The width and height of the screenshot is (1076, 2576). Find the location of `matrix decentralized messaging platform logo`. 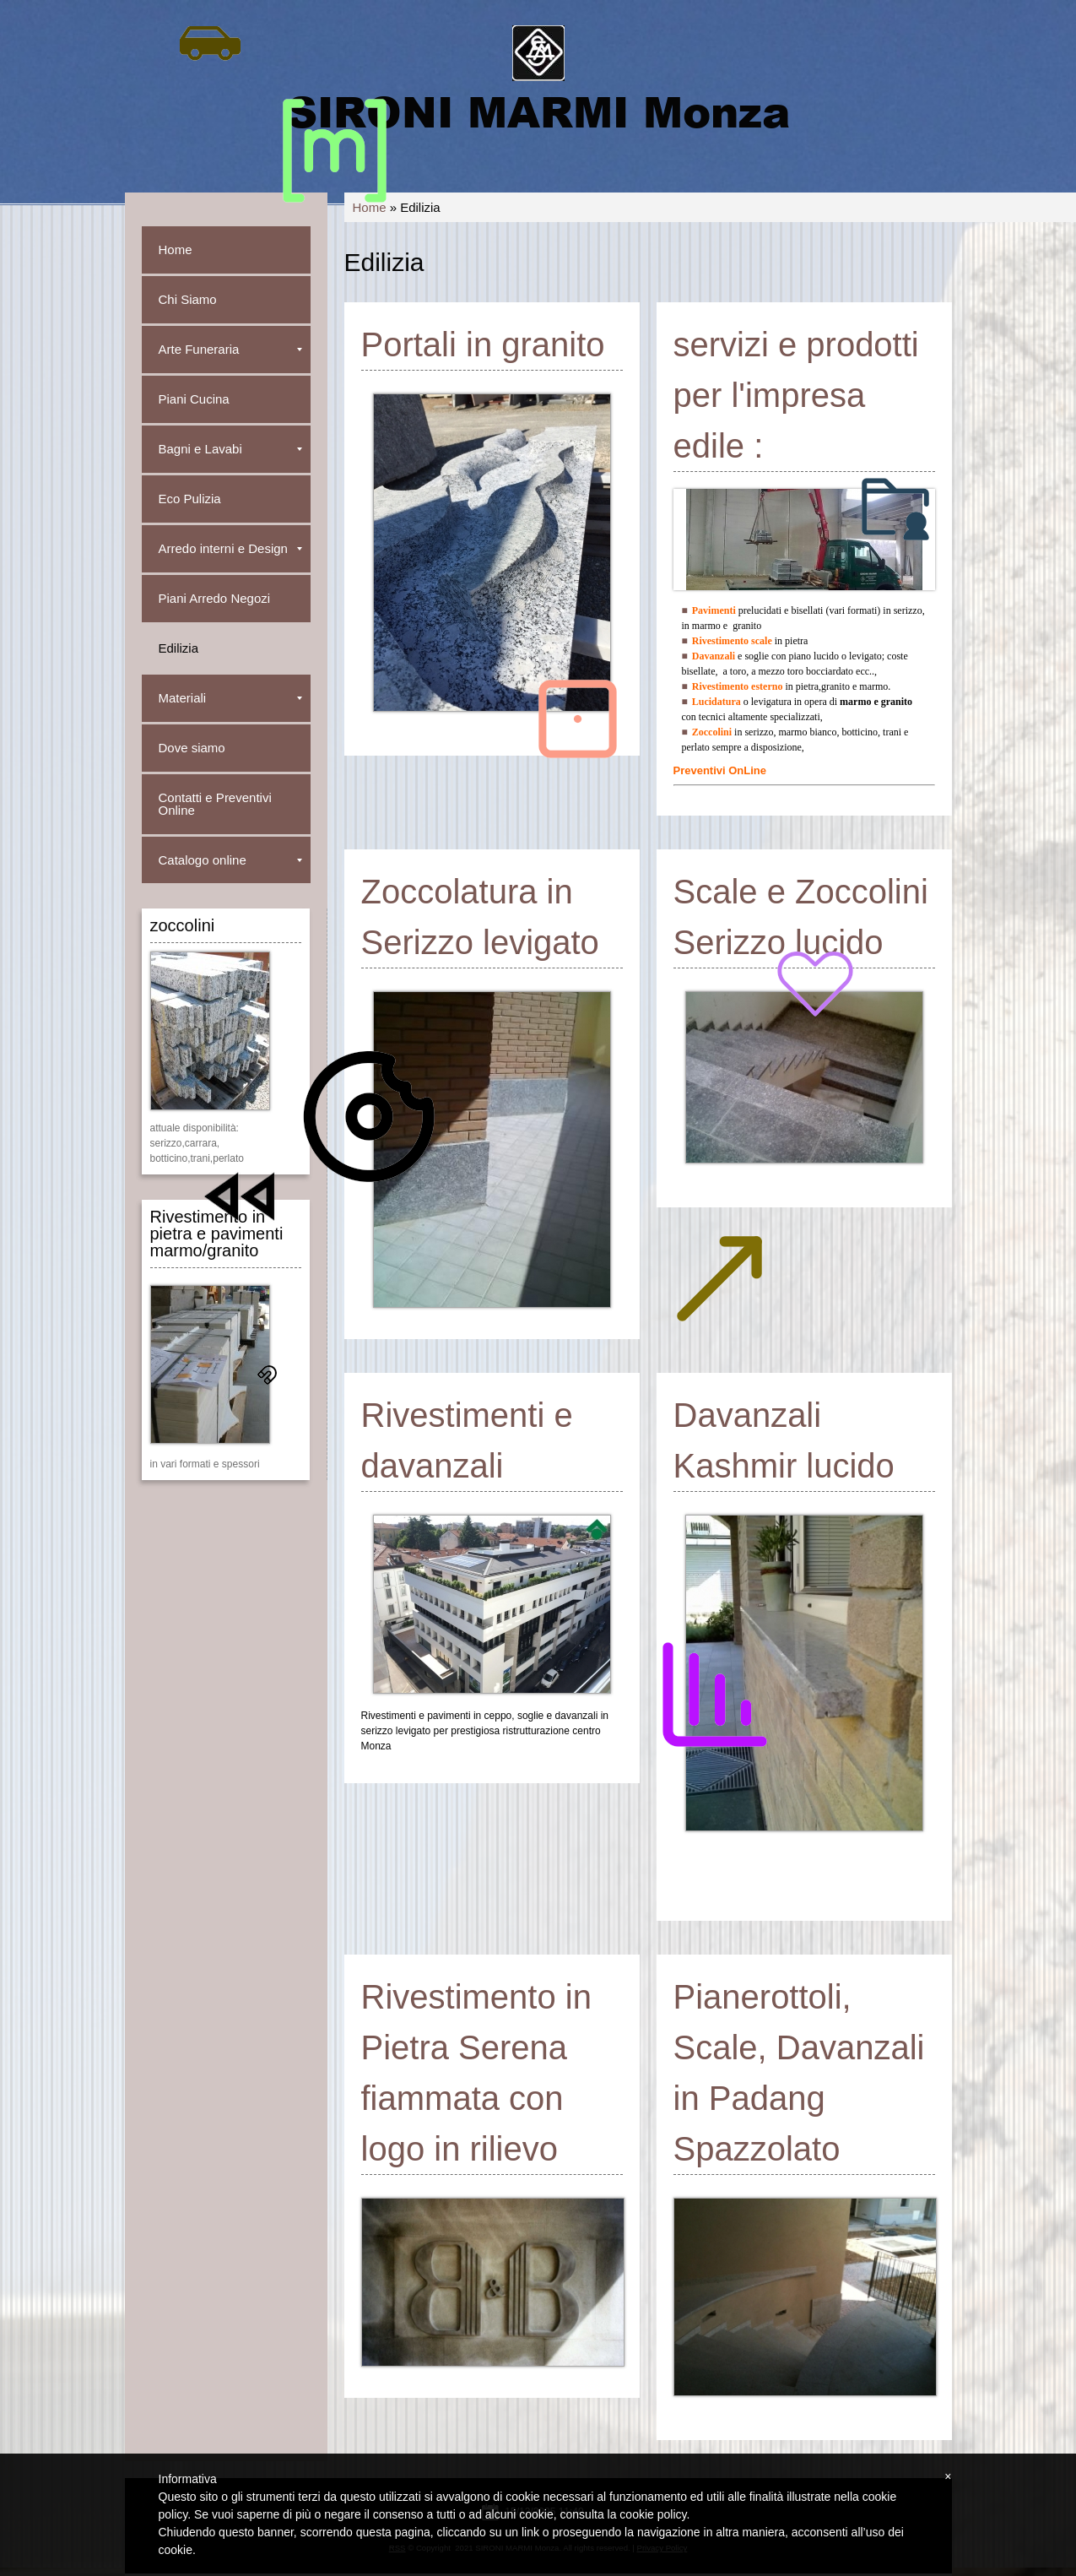

matrix decentralized messaging platform logo is located at coordinates (334, 150).